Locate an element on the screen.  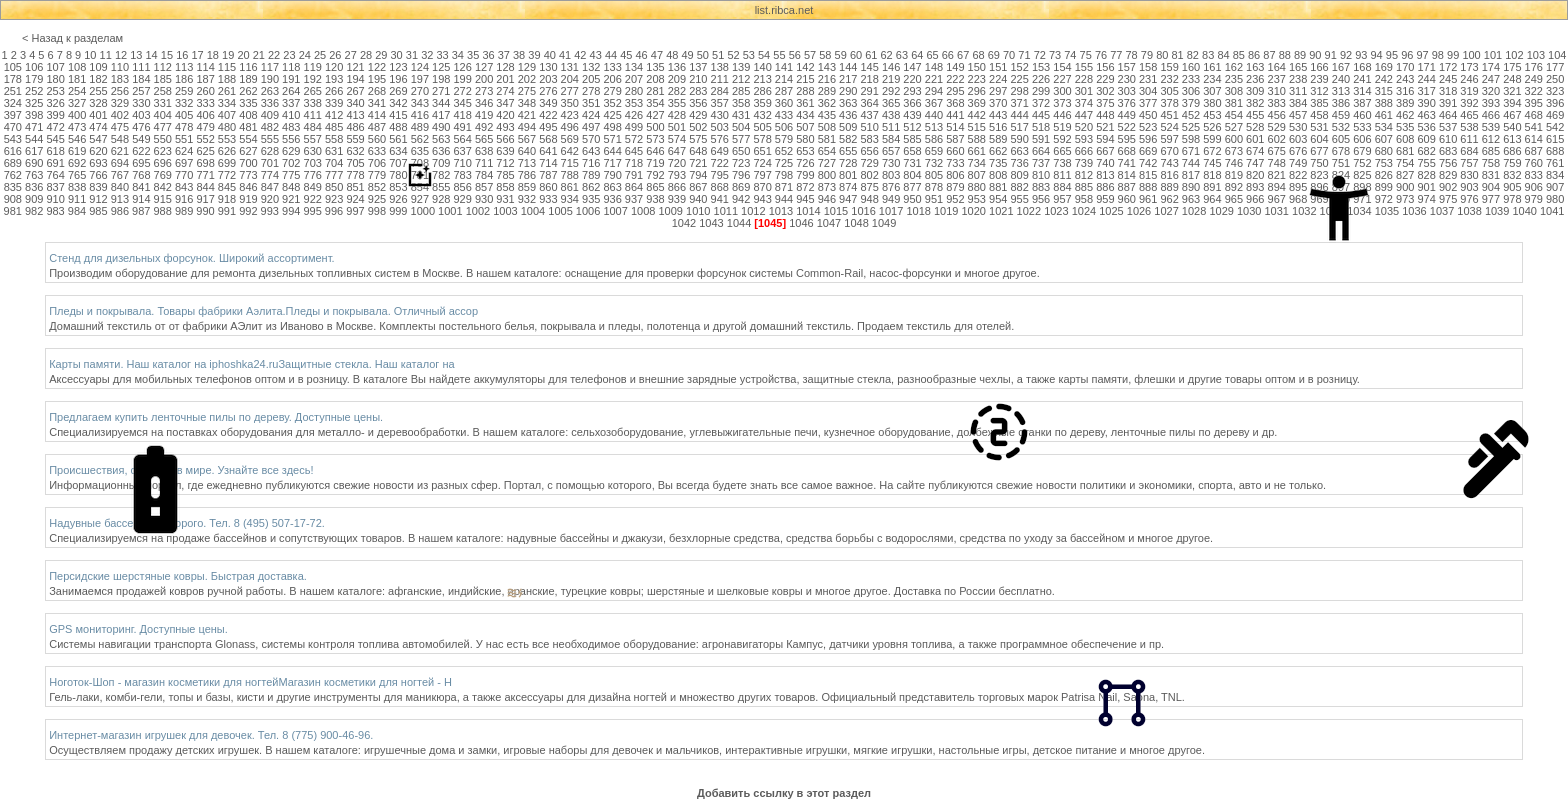
hydroelectric power generation is located at coordinates (515, 593).